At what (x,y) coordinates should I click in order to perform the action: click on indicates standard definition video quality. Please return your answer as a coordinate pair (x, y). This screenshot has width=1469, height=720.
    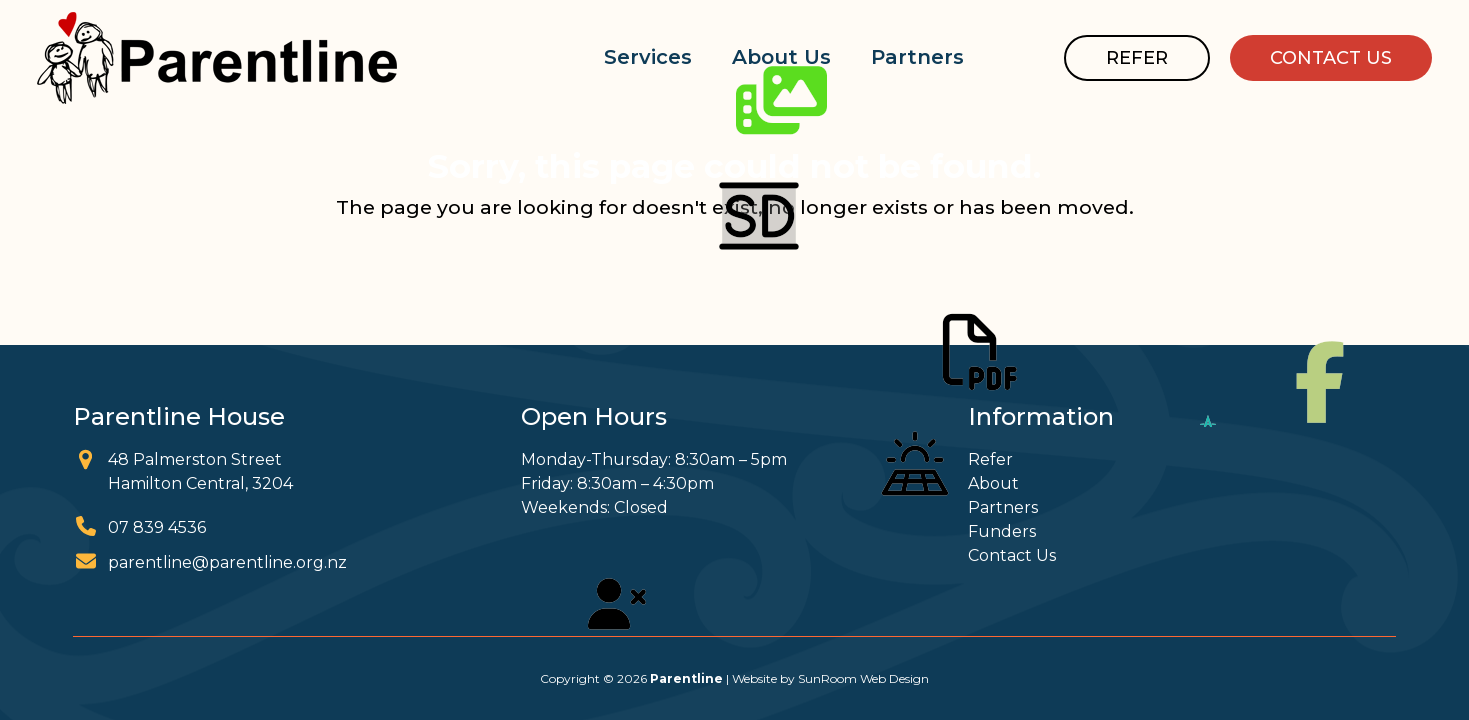
    Looking at the image, I should click on (759, 216).